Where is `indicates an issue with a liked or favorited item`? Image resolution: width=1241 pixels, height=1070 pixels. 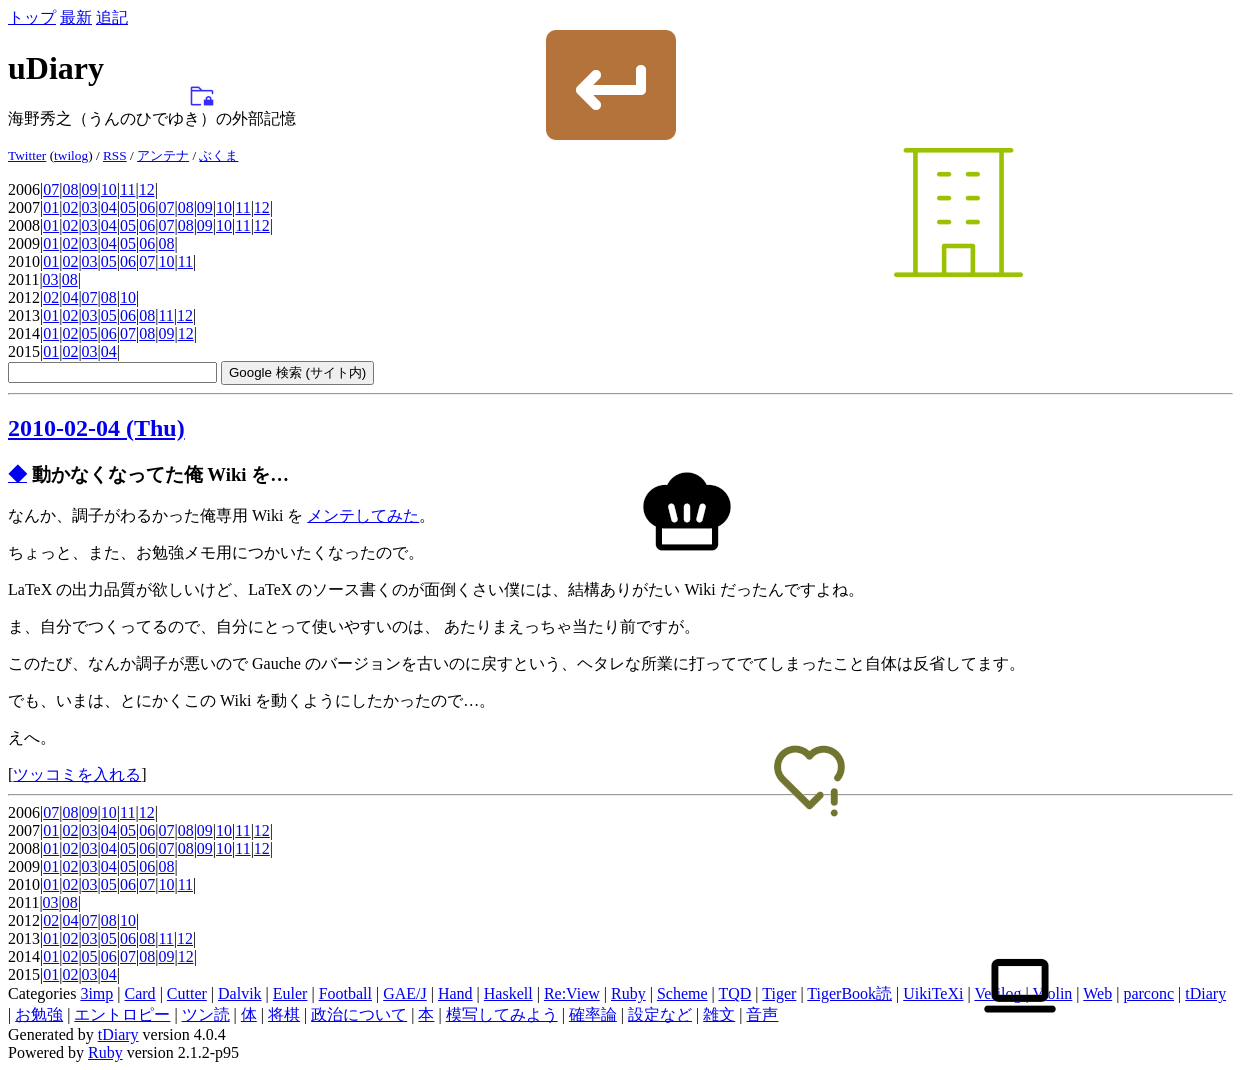 indicates an issue with a liked or favorited item is located at coordinates (809, 777).